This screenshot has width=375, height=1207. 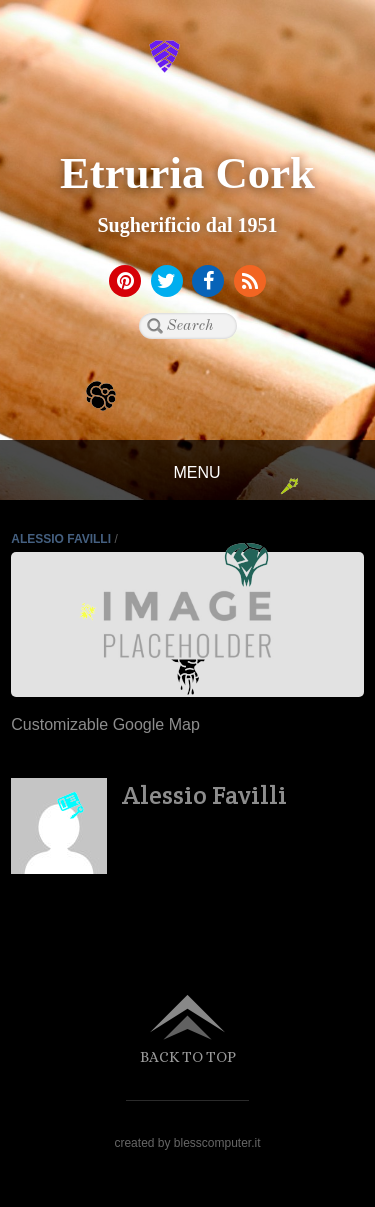 What do you see at coordinates (164, 56) in the screenshot?
I see `equip or view layered armor sets` at bounding box center [164, 56].